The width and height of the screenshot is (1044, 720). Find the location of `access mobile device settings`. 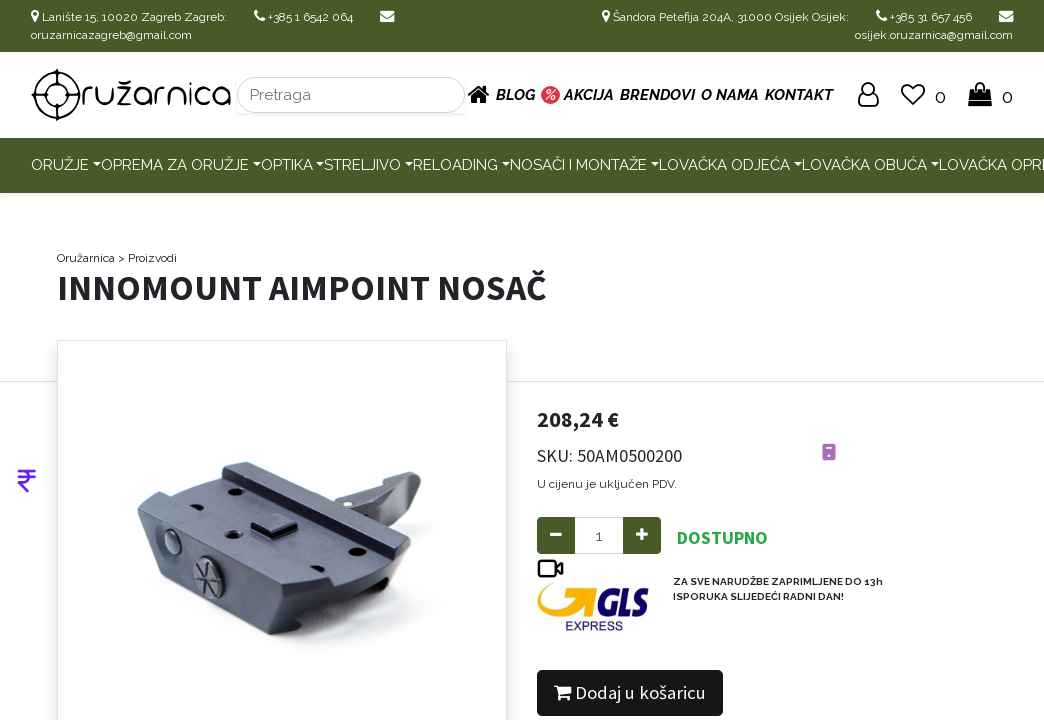

access mobile device settings is located at coordinates (829, 452).